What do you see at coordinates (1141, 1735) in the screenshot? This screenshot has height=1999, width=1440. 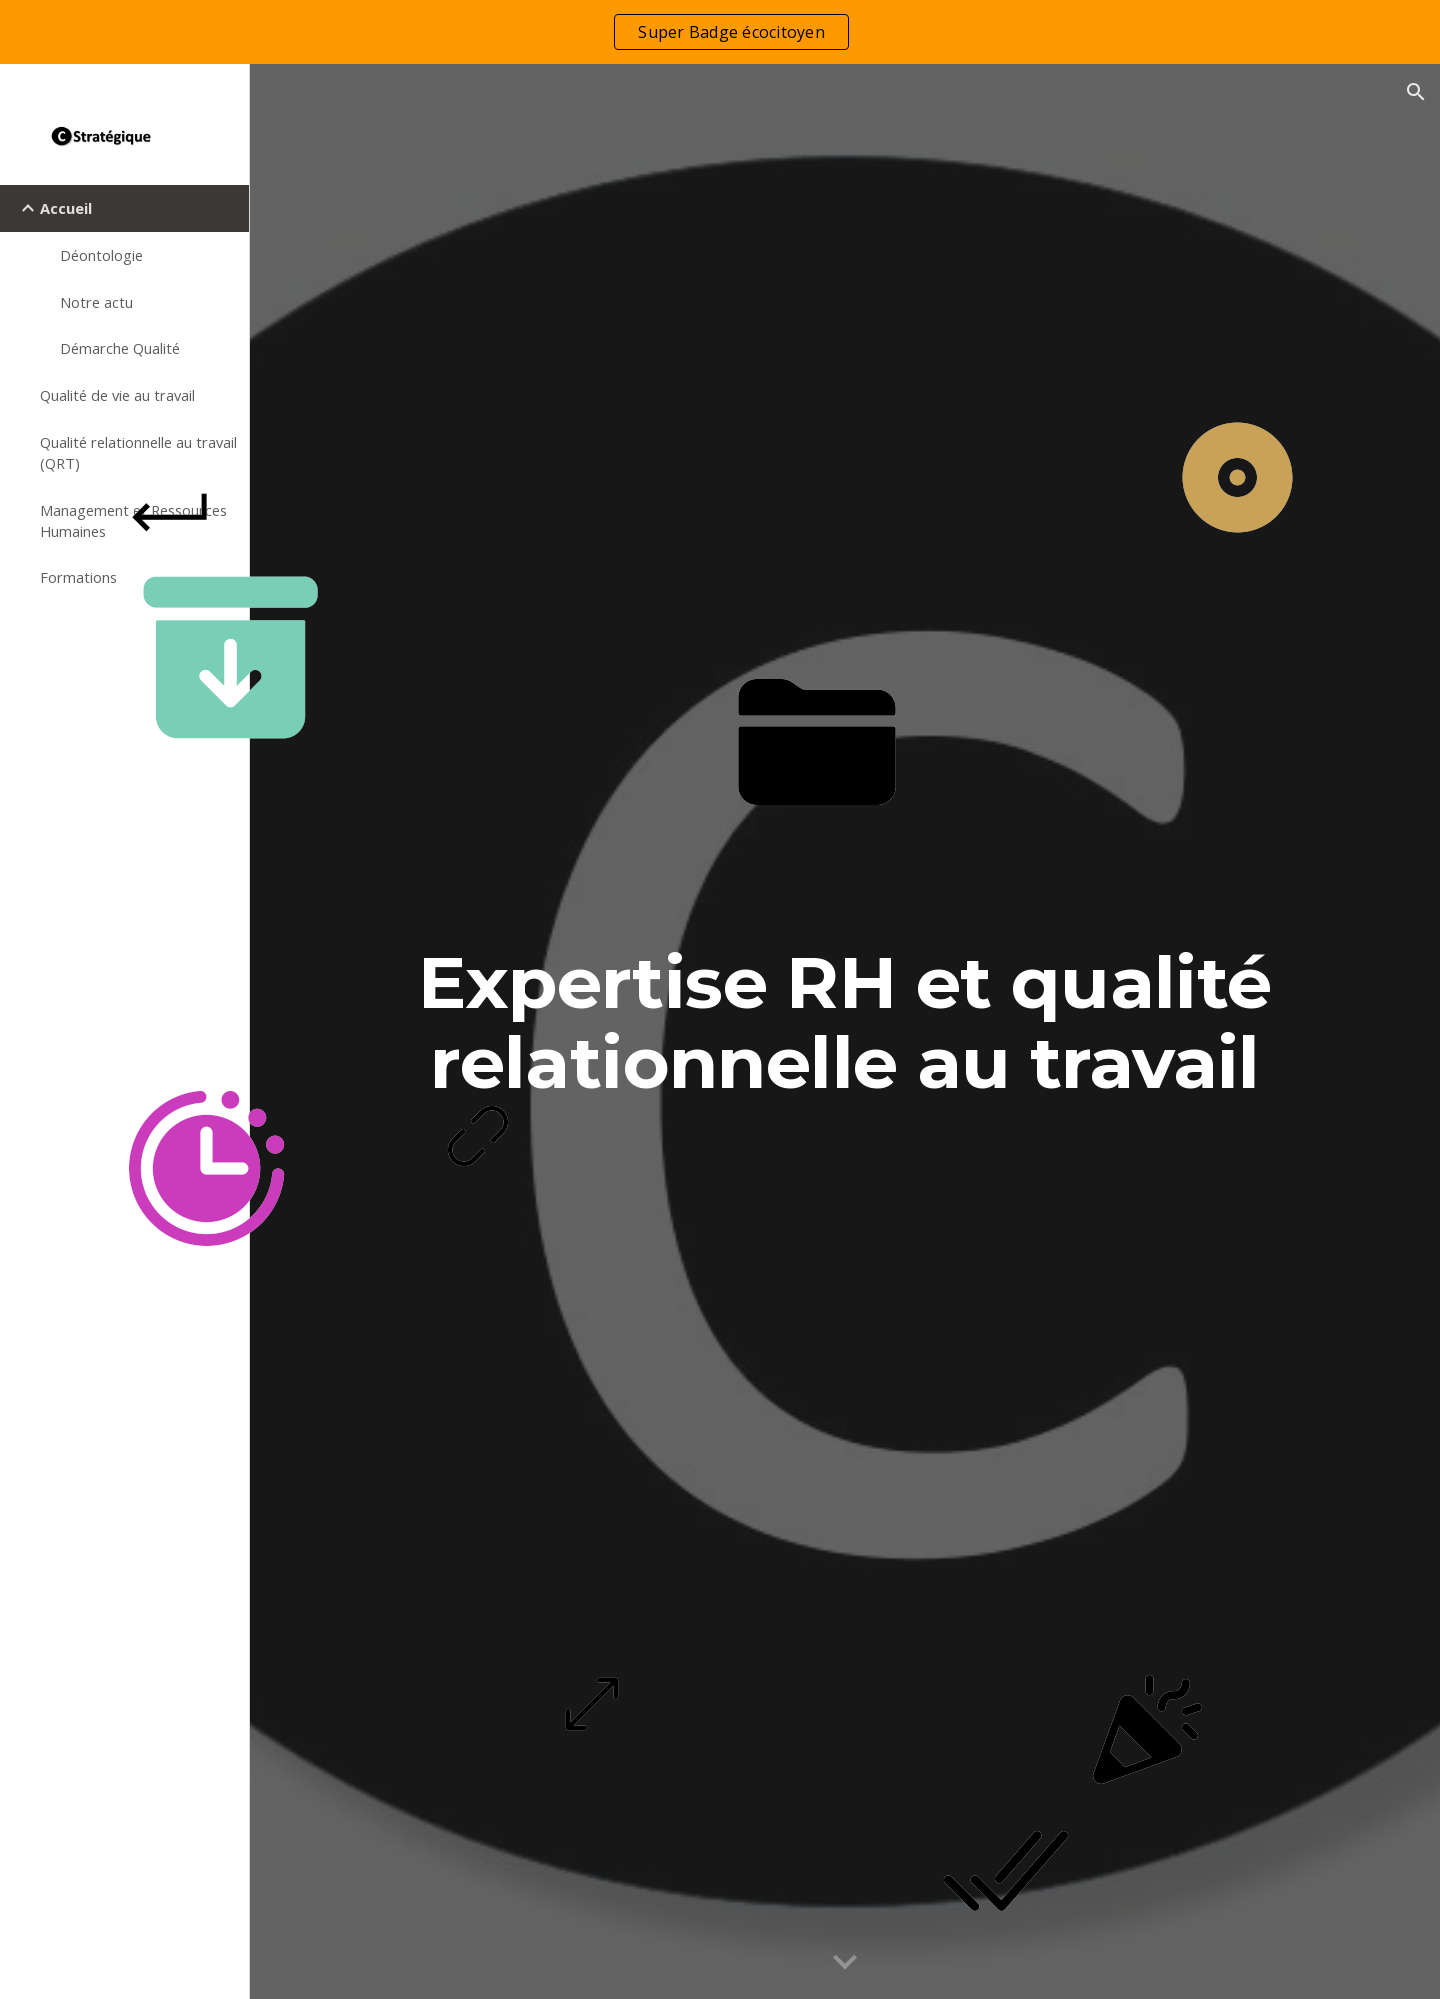 I see `celebration or success notification` at bounding box center [1141, 1735].